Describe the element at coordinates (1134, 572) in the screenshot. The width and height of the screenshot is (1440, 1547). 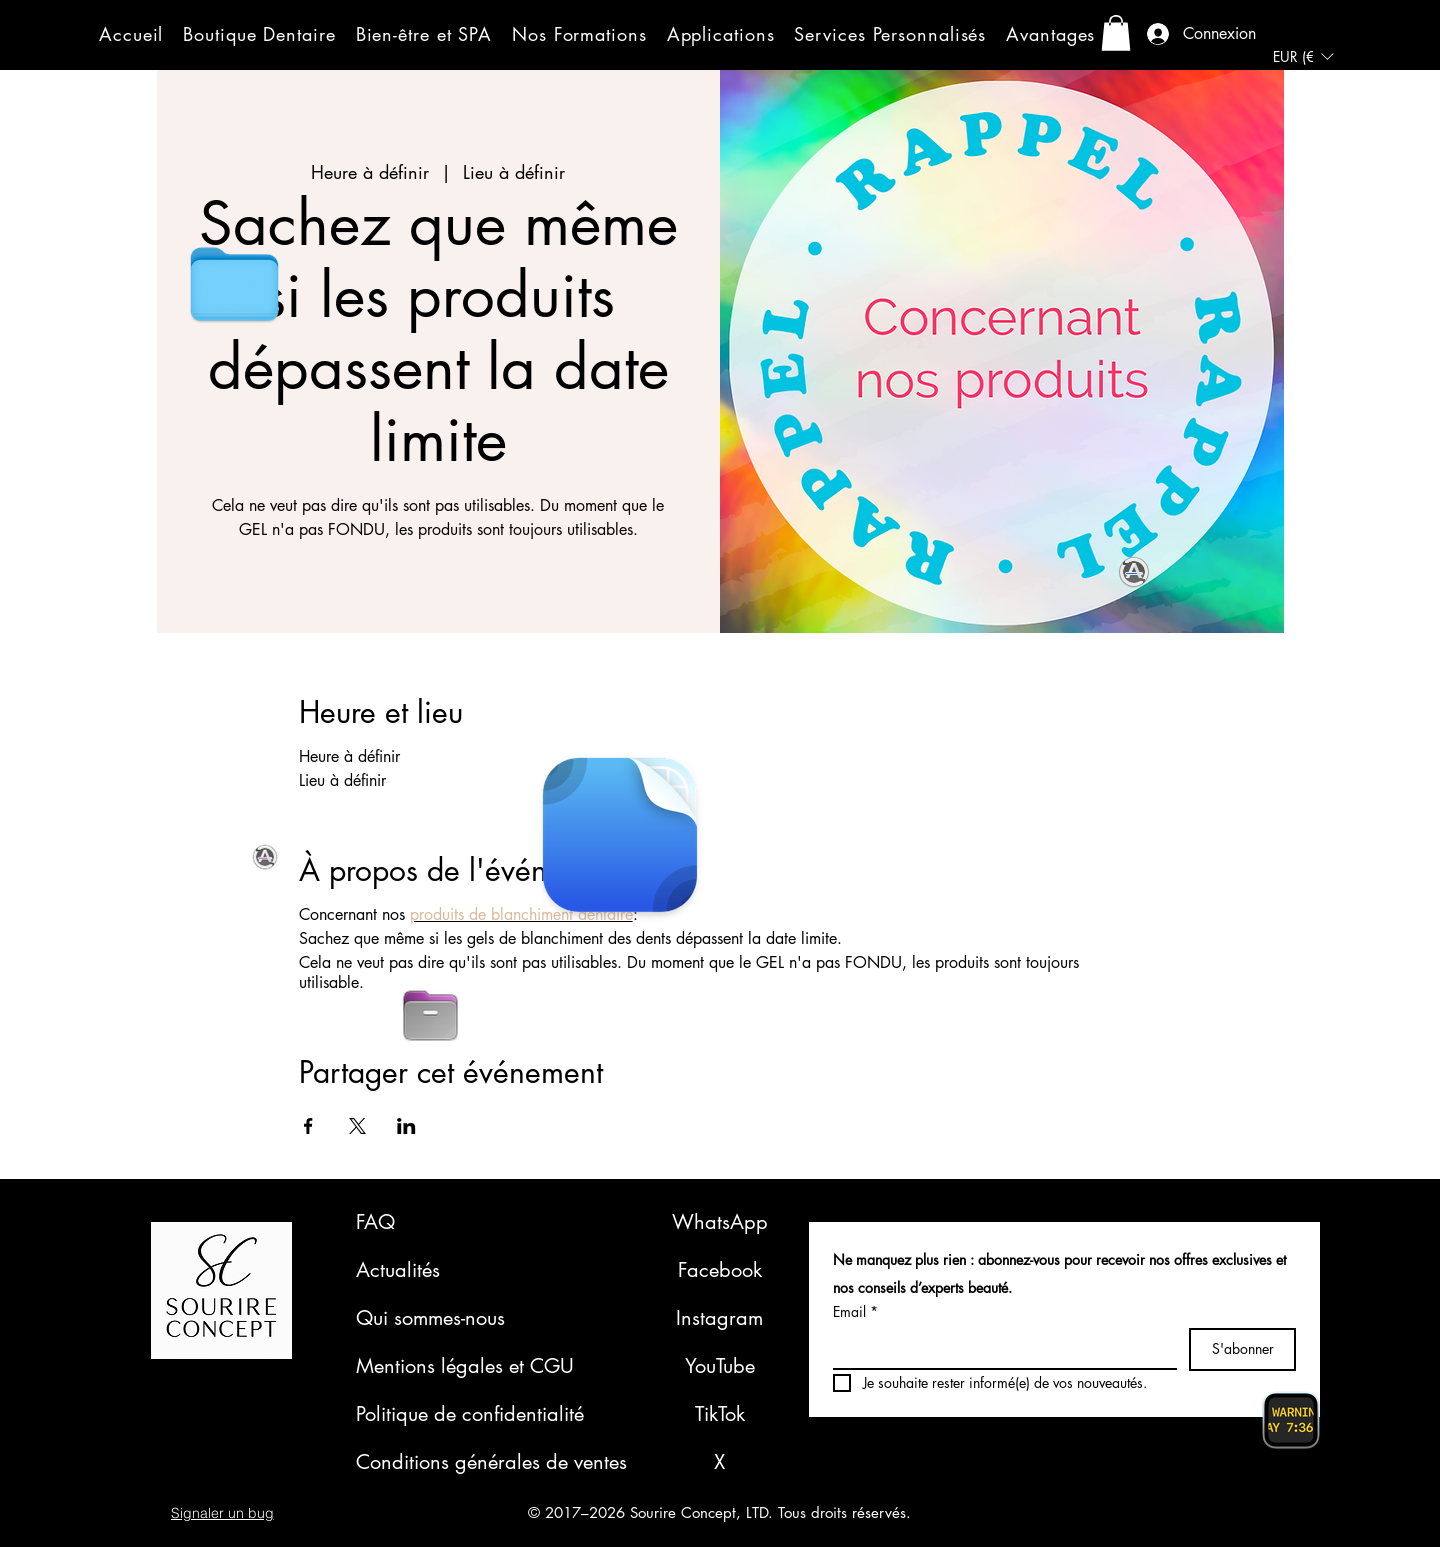
I see `open the software update manager` at that location.